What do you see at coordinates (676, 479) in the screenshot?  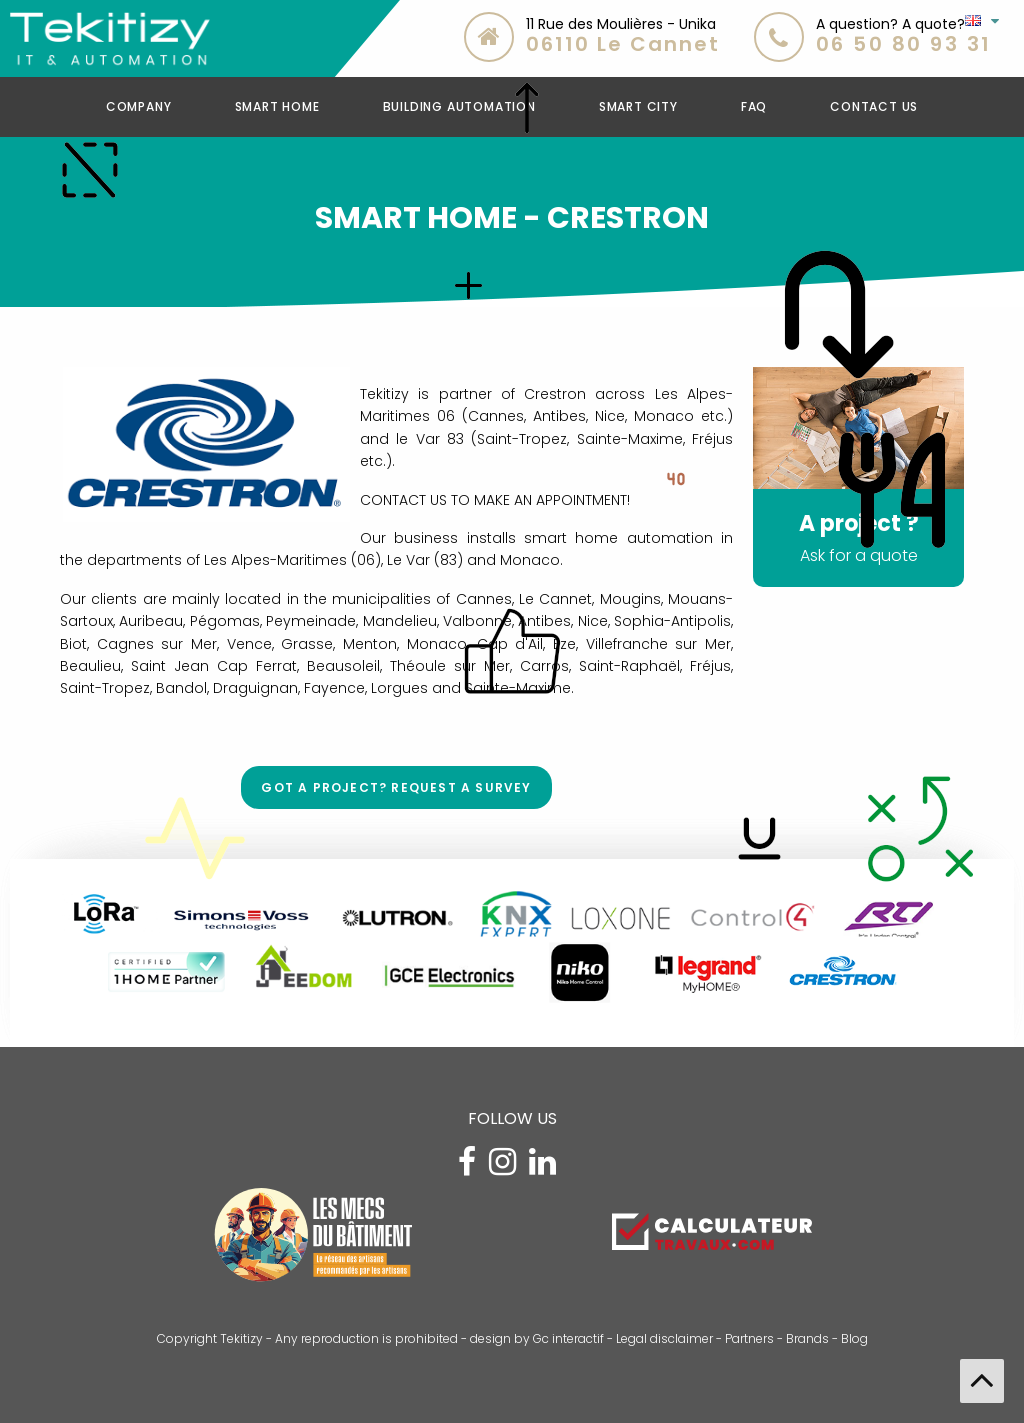 I see `indicates 40 items or notifications` at bounding box center [676, 479].